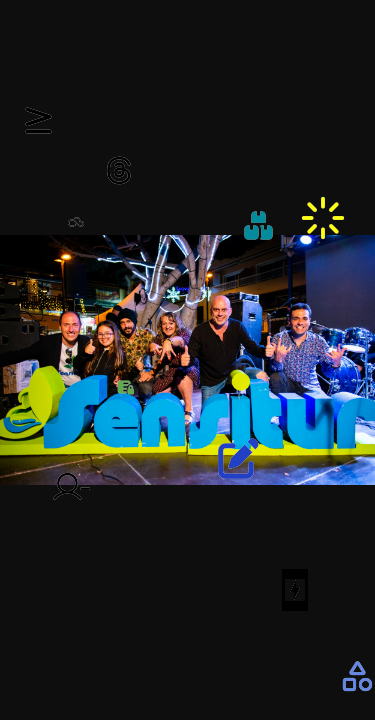  Describe the element at coordinates (76, 222) in the screenshot. I see `skyatlas brand logo` at that location.